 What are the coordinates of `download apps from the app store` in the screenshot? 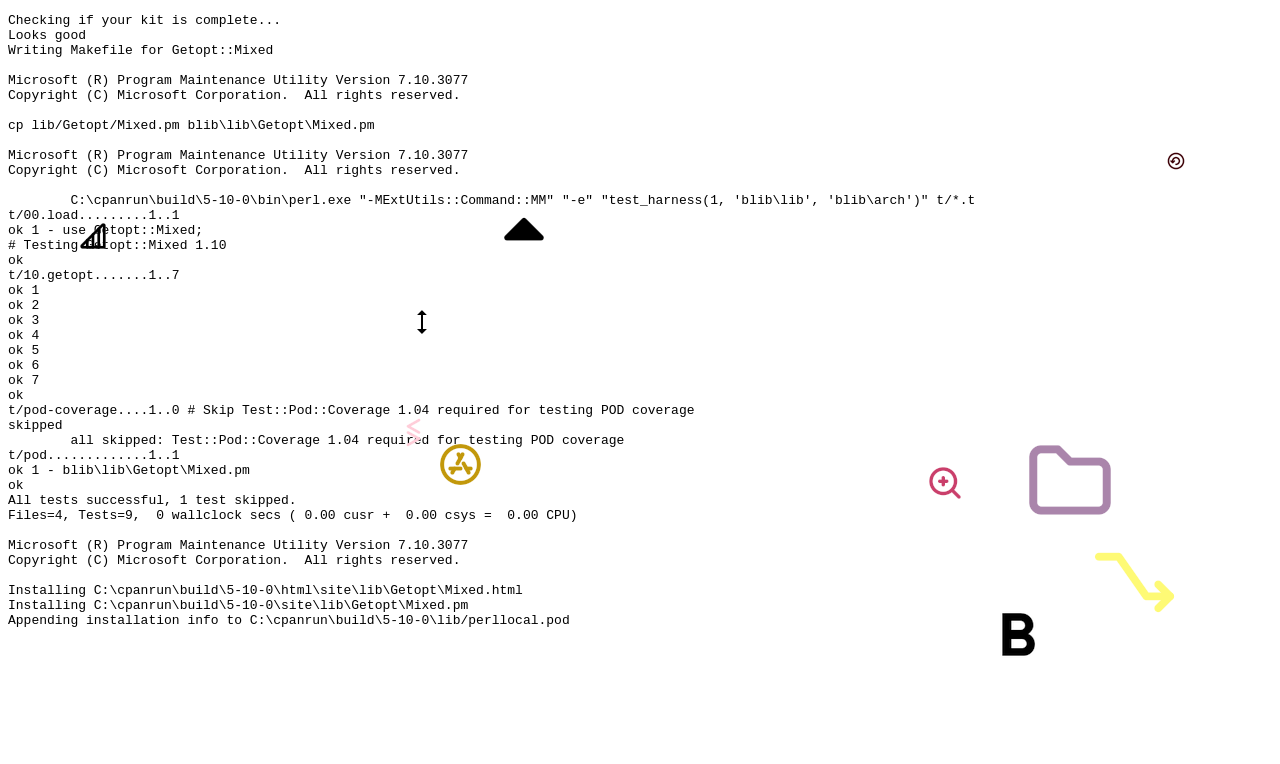 It's located at (460, 464).